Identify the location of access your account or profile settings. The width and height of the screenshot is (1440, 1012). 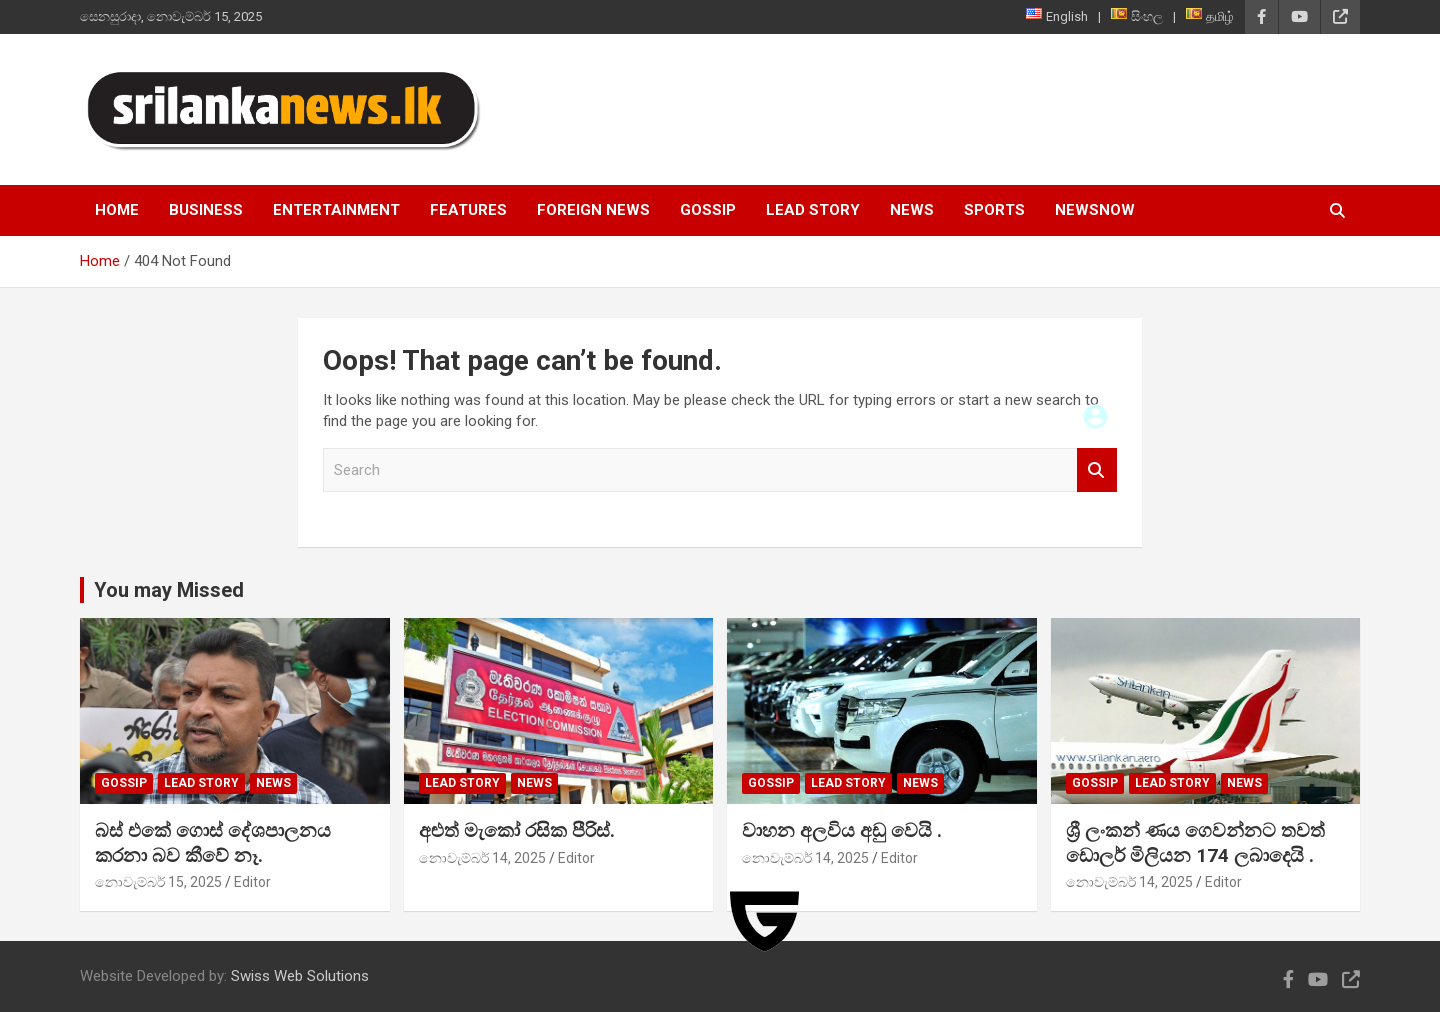
(1095, 416).